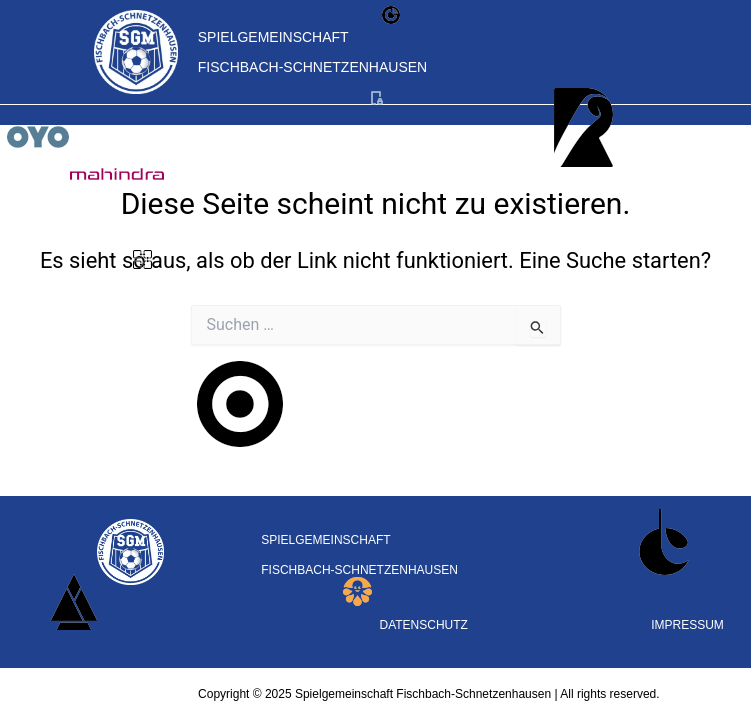  I want to click on Target store logo, so click(240, 404).